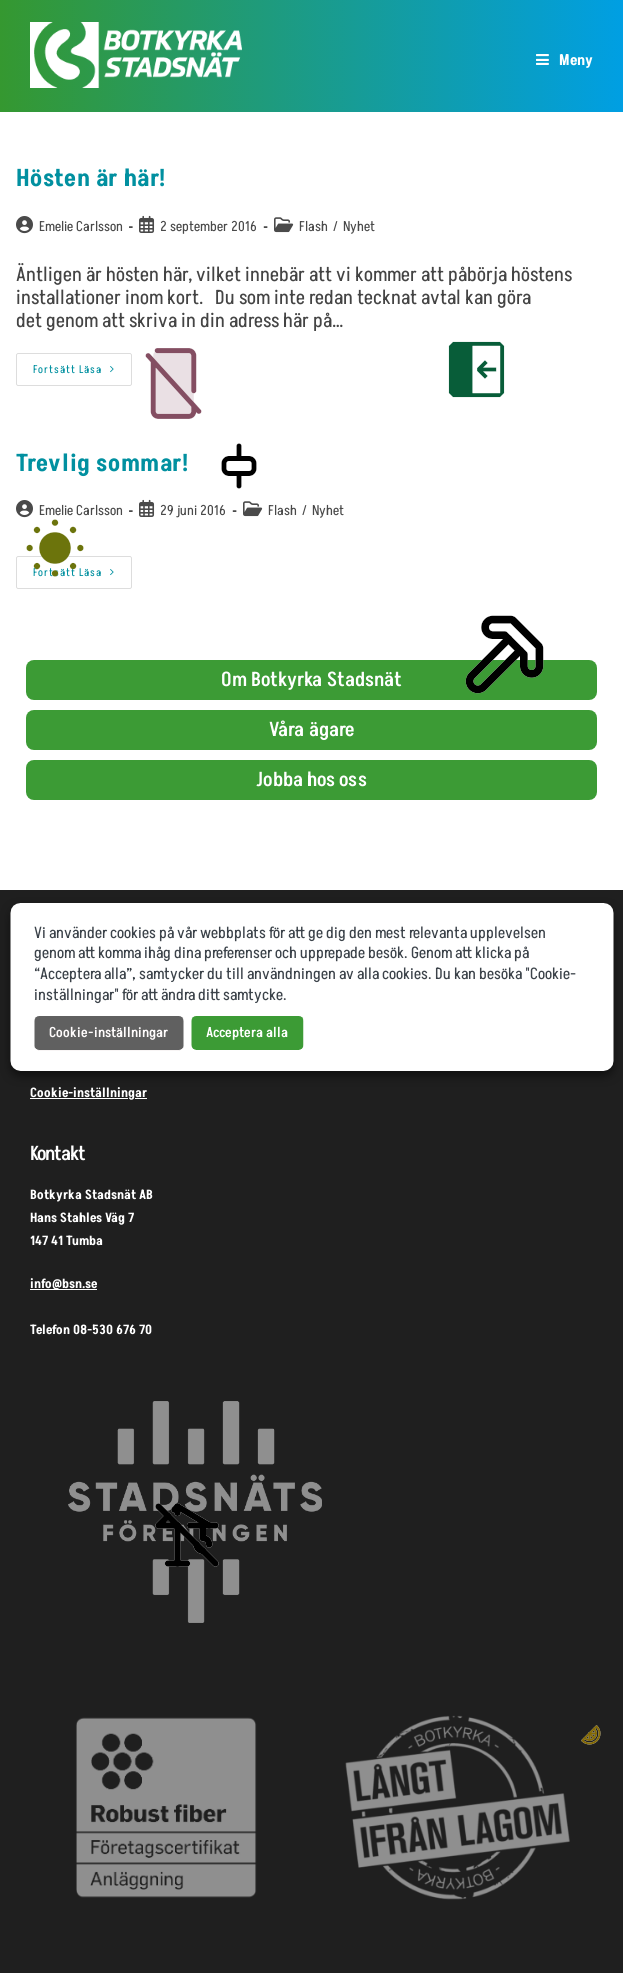  Describe the element at coordinates (187, 1535) in the screenshot. I see `construction crane disabled or unavailable` at that location.